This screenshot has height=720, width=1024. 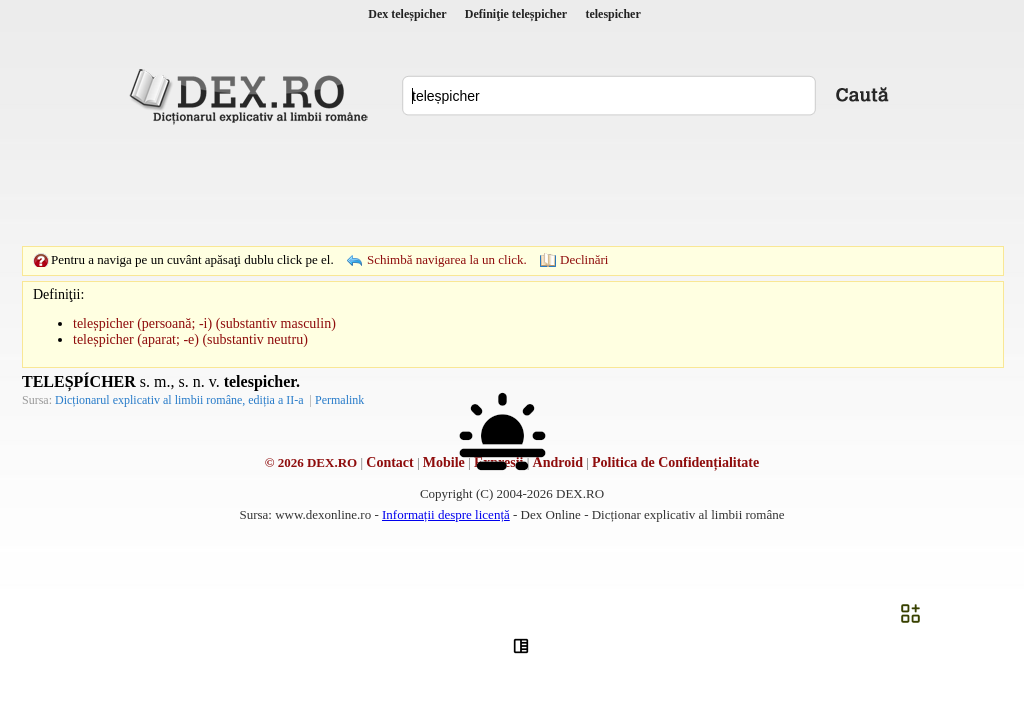 What do you see at coordinates (521, 646) in the screenshot?
I see `toggle between split-screen or half-view mode` at bounding box center [521, 646].